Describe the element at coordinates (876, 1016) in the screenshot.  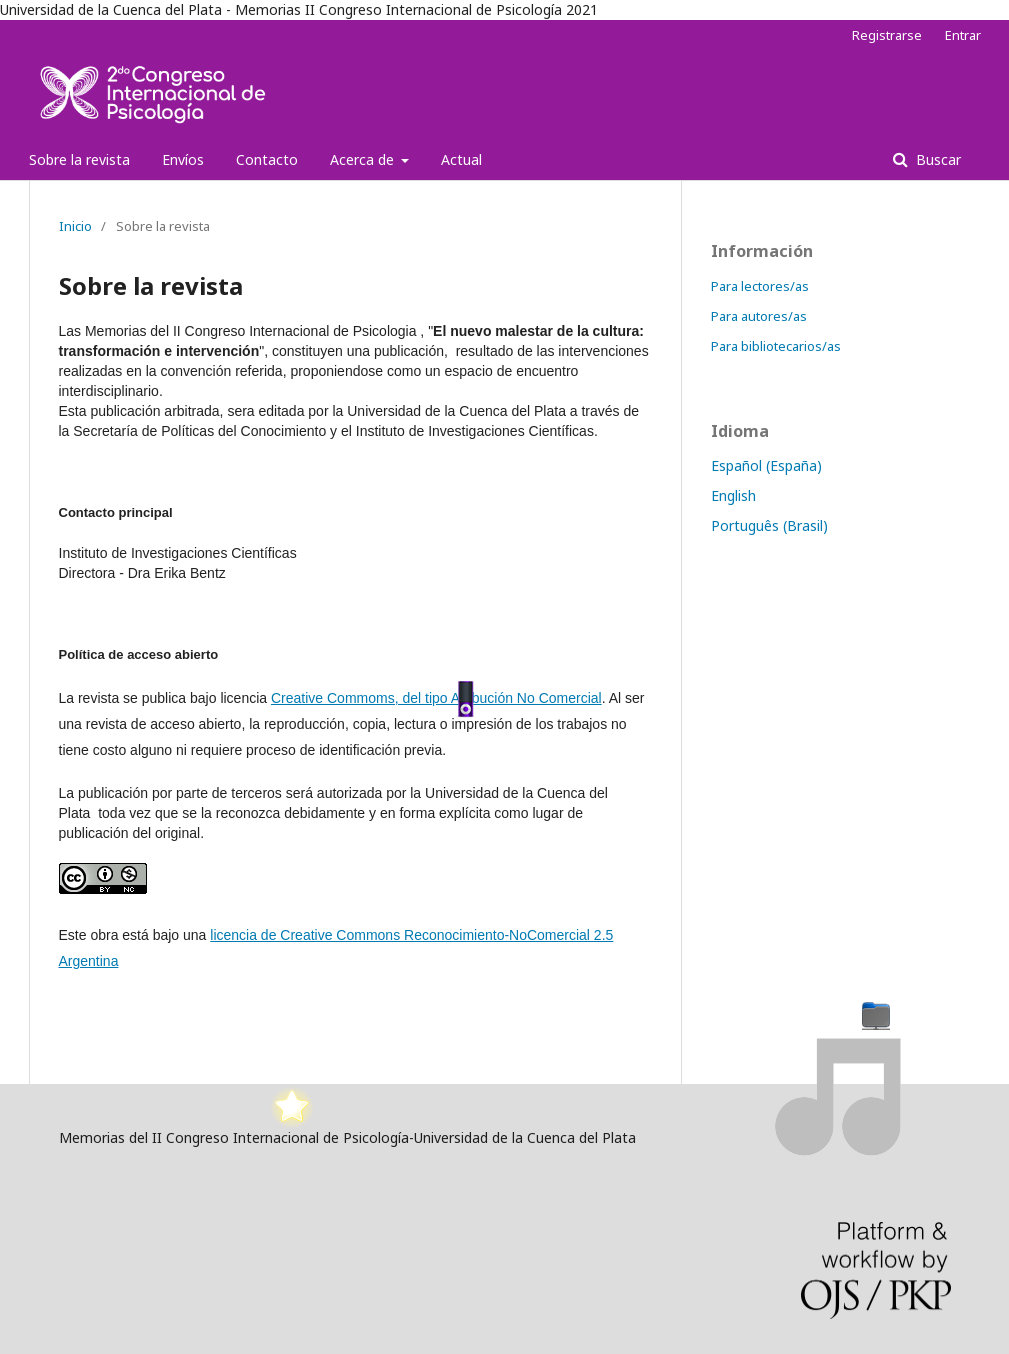
I see `access a remote or network folder` at that location.